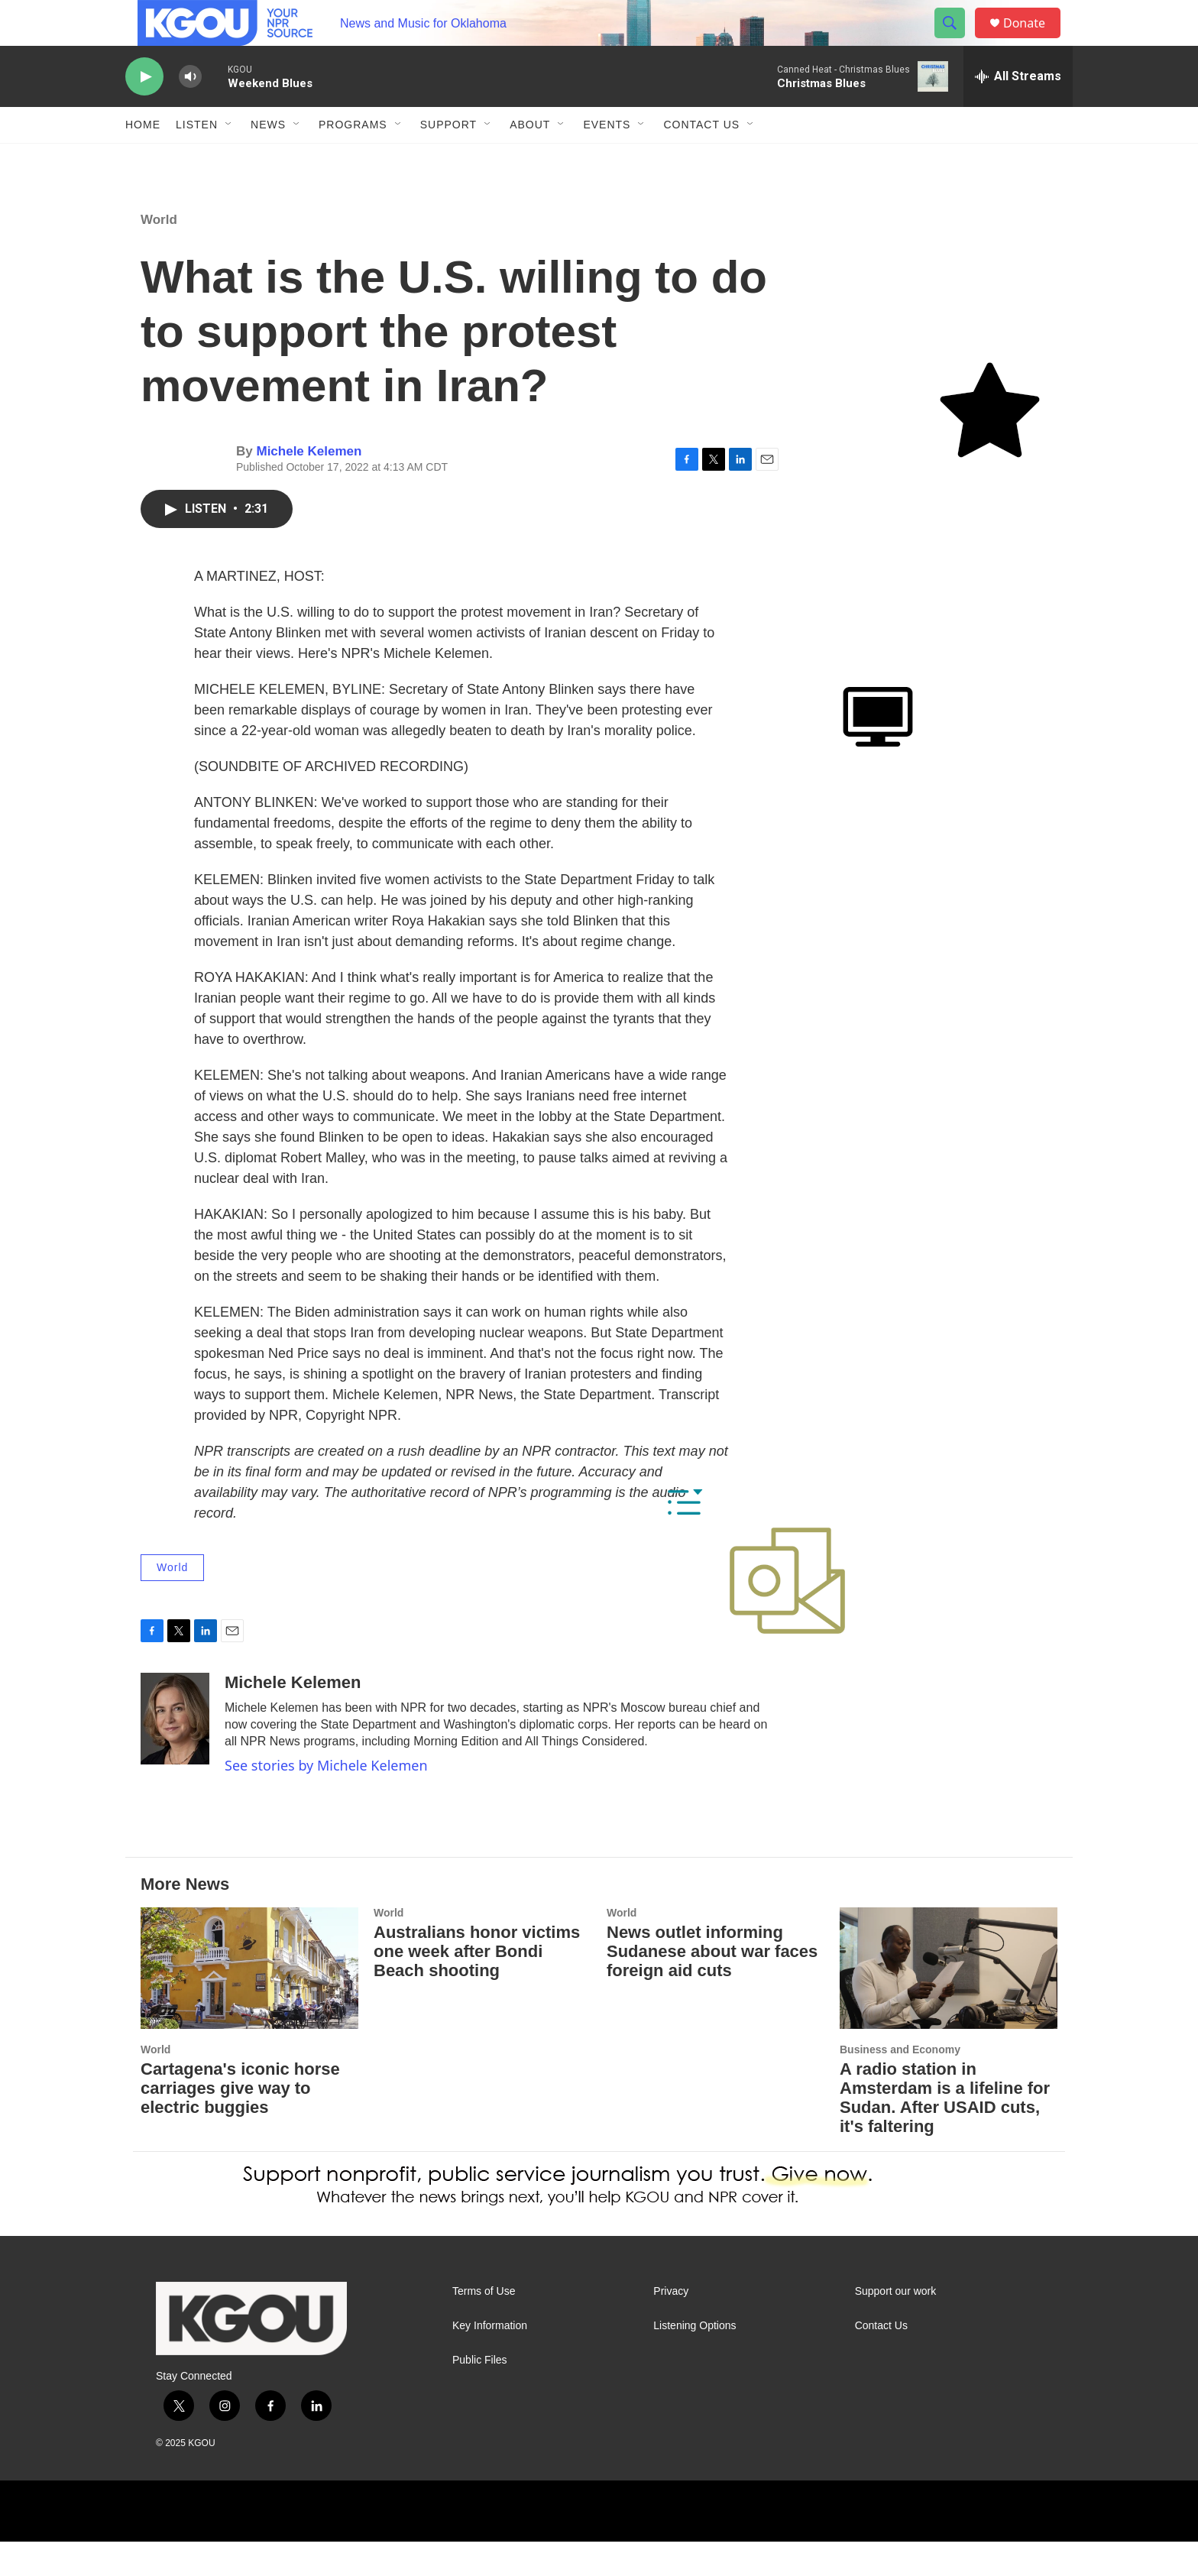 This screenshot has height=2576, width=1198. Describe the element at coordinates (989, 414) in the screenshot. I see `indicates a favorited or starred item` at that location.